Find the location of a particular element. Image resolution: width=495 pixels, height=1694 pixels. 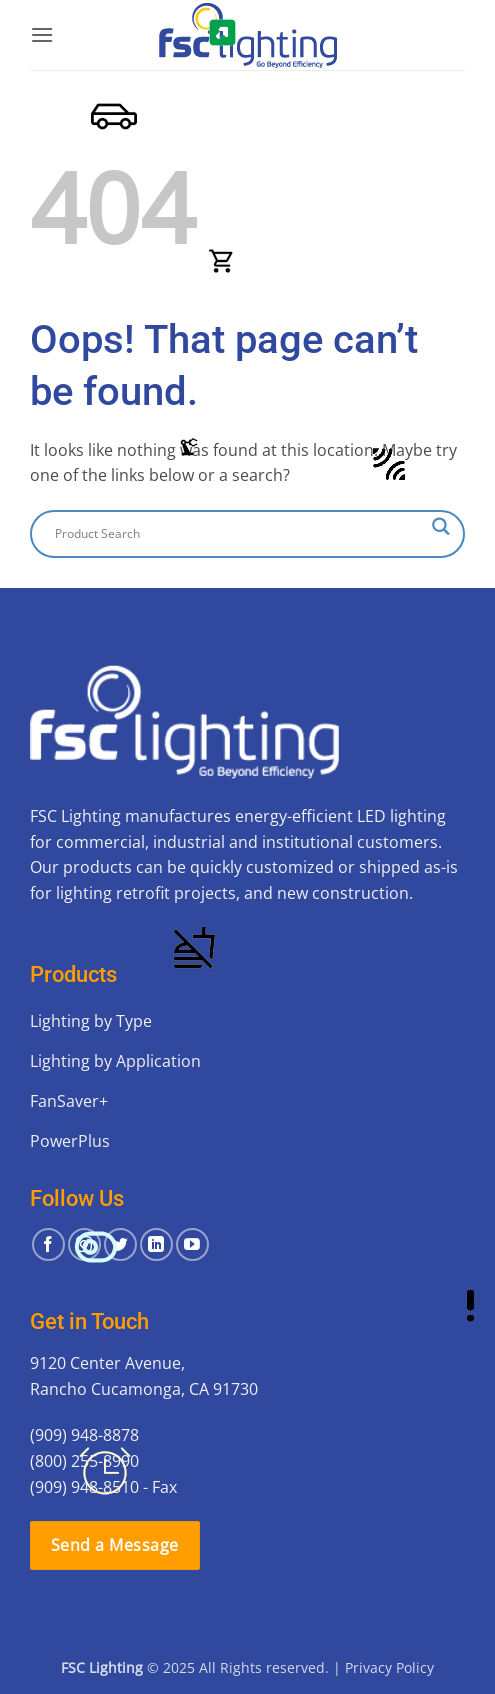

indicates high priority notification or alert is located at coordinates (470, 1305).